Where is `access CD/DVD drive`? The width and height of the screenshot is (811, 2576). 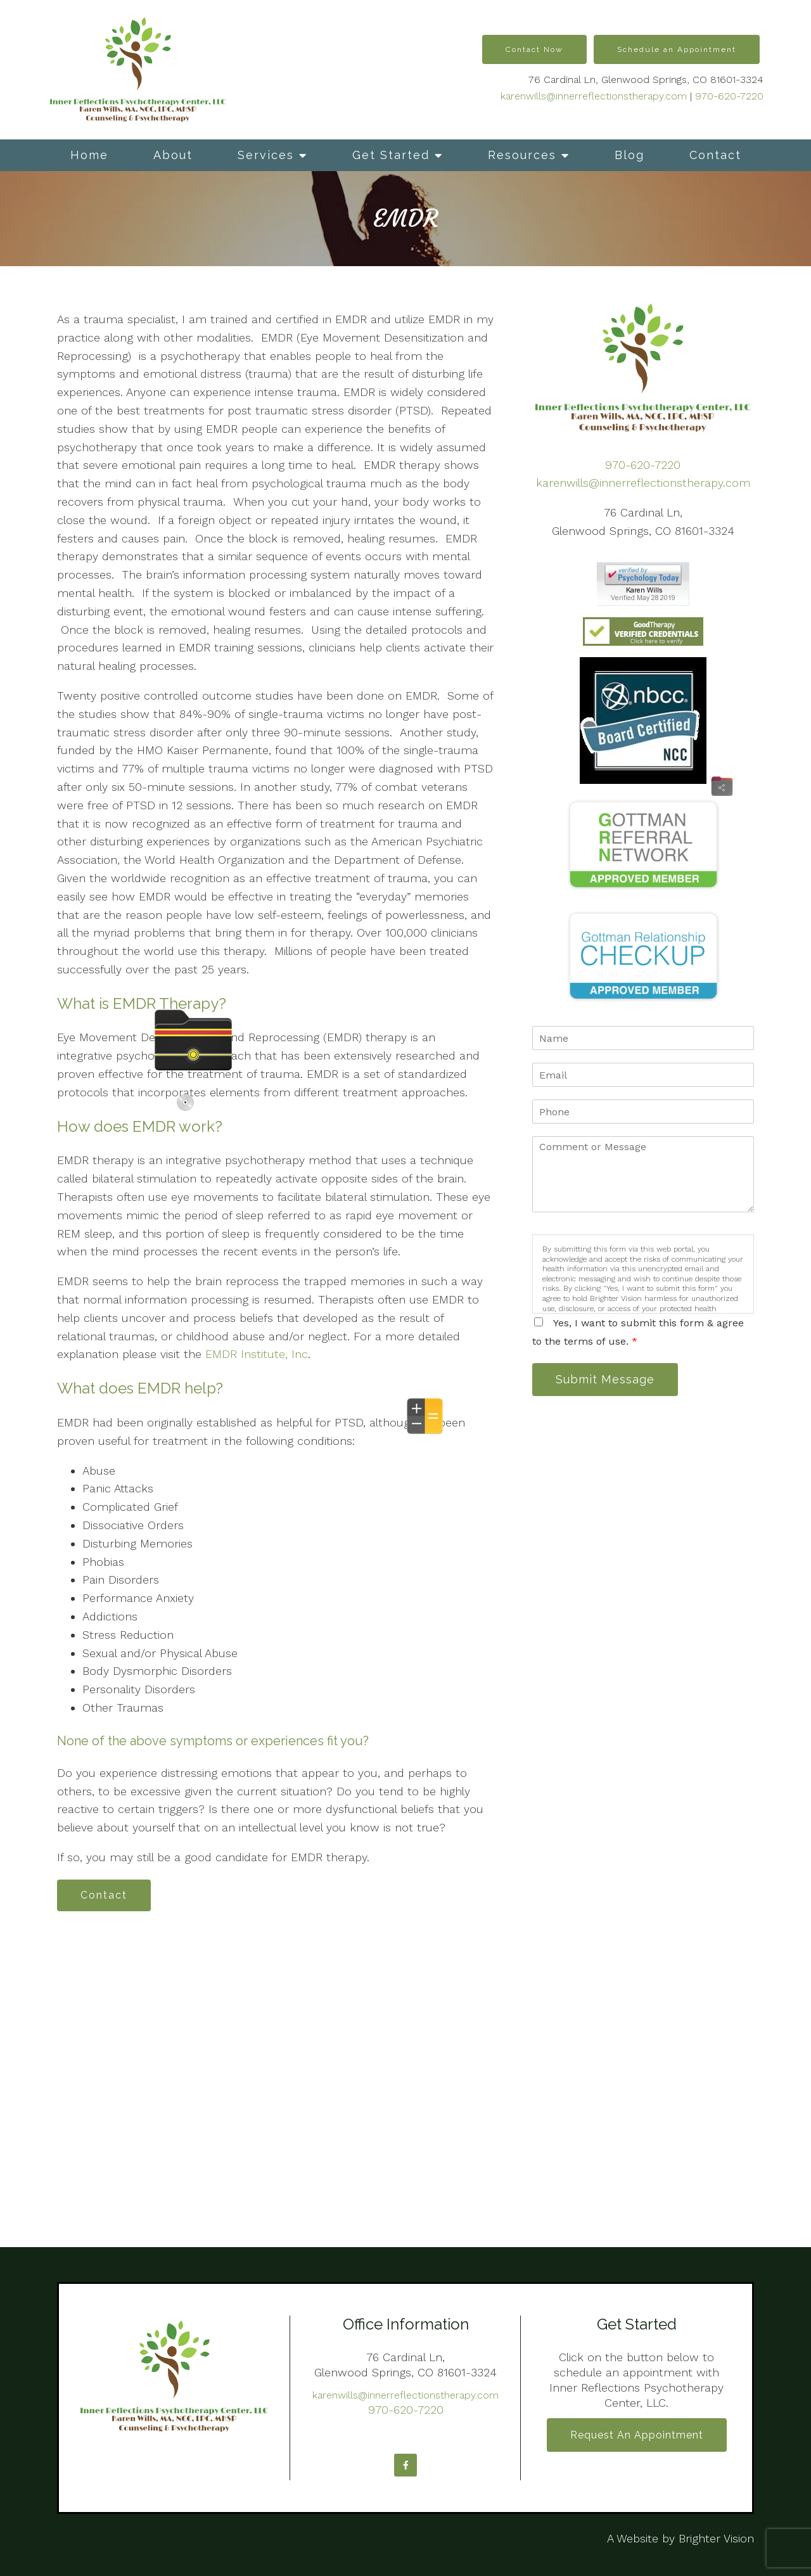
access CD/DVD drive is located at coordinates (185, 1102).